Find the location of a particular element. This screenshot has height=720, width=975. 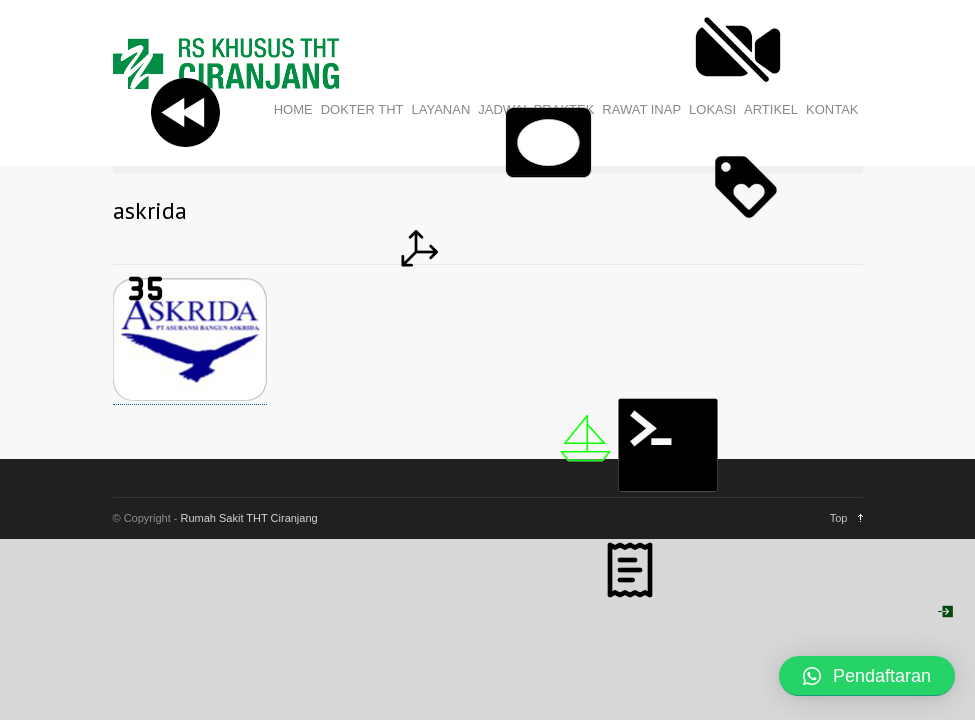

indicates item number 35 in a list or sequence is located at coordinates (145, 288).